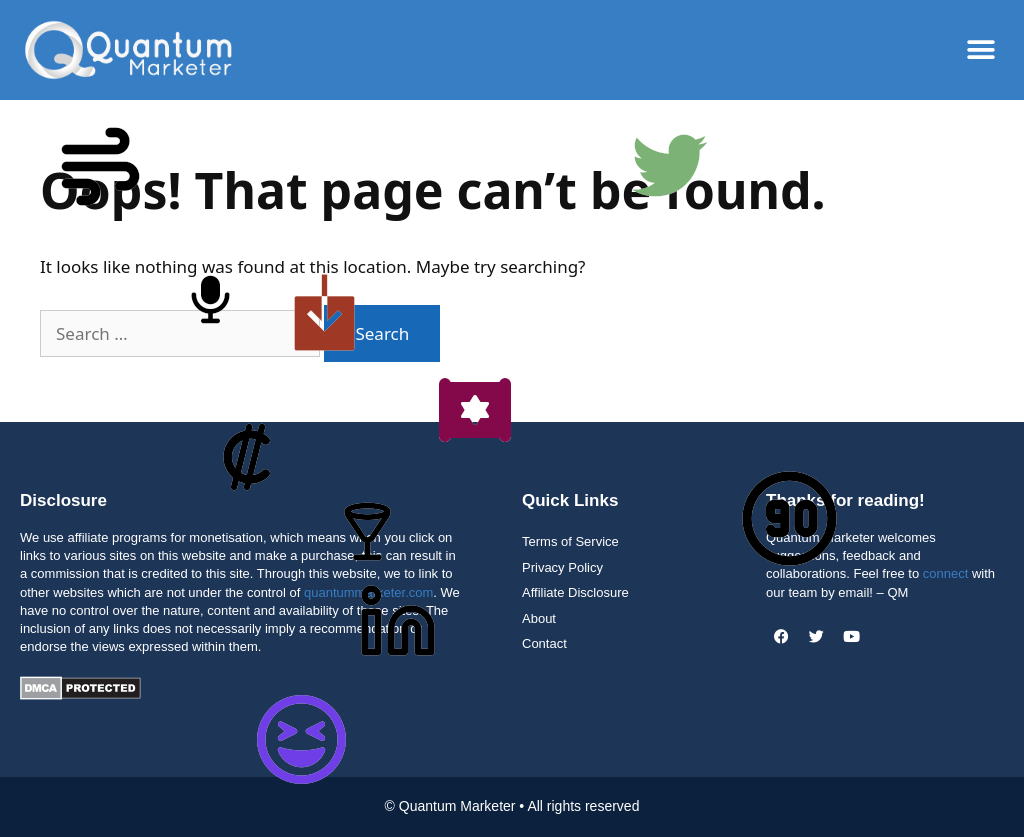 Image resolution: width=1024 pixels, height=837 pixels. Describe the element at coordinates (475, 410) in the screenshot. I see `access jewish religious texts or torah content` at that location.